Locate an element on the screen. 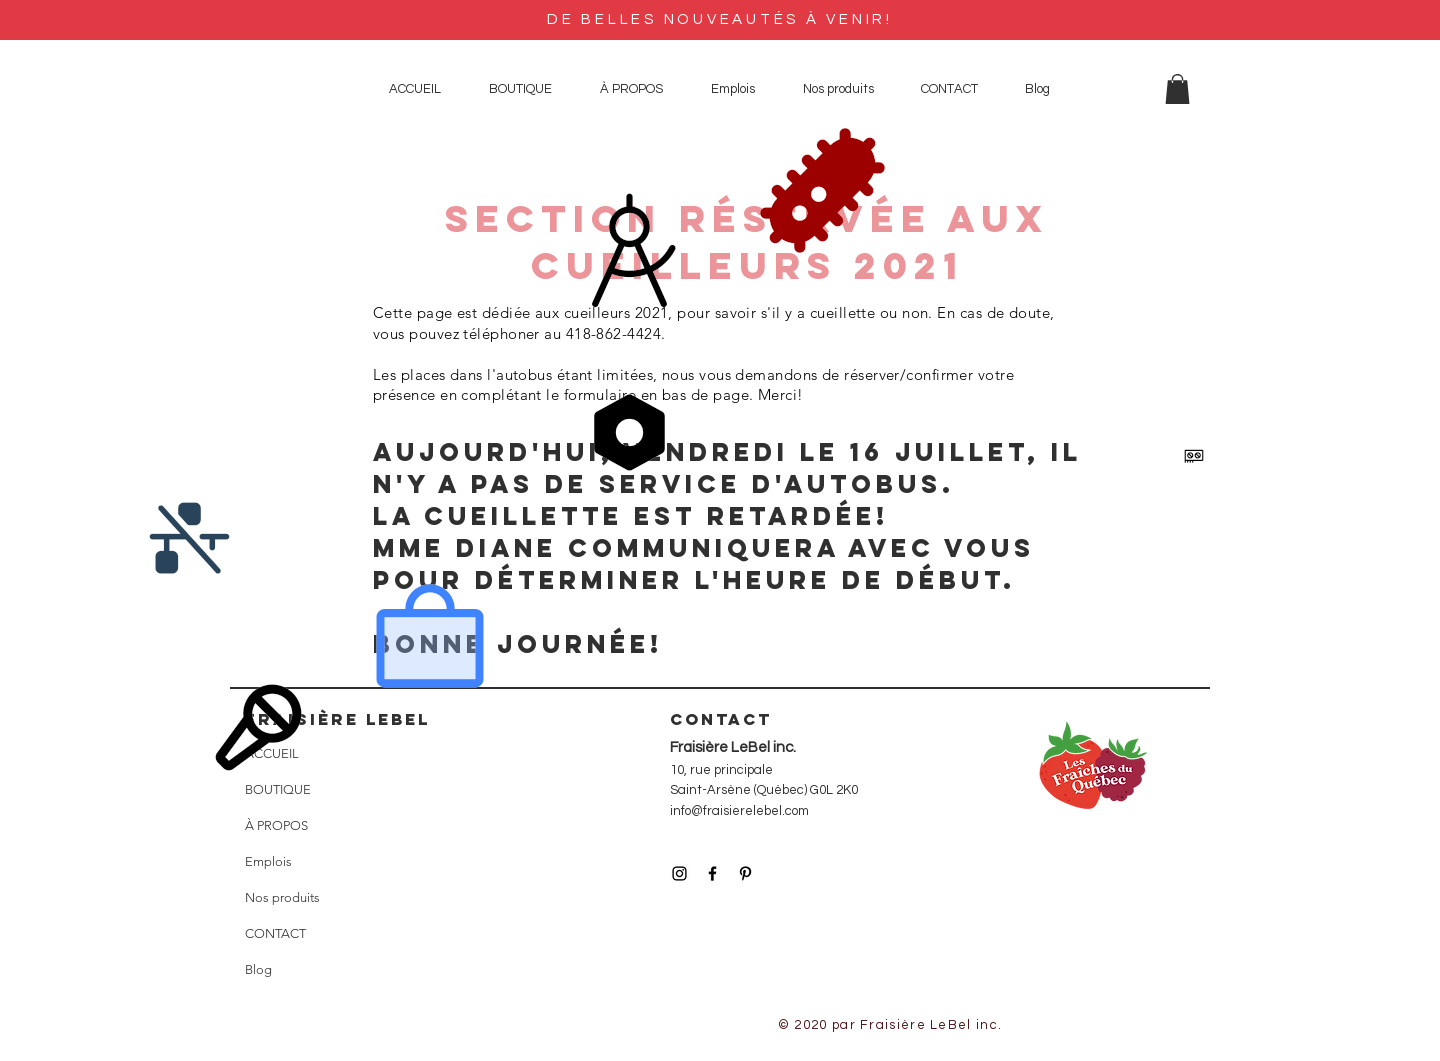 The image size is (1440, 1061). indicates network connection unavailable is located at coordinates (189, 539).